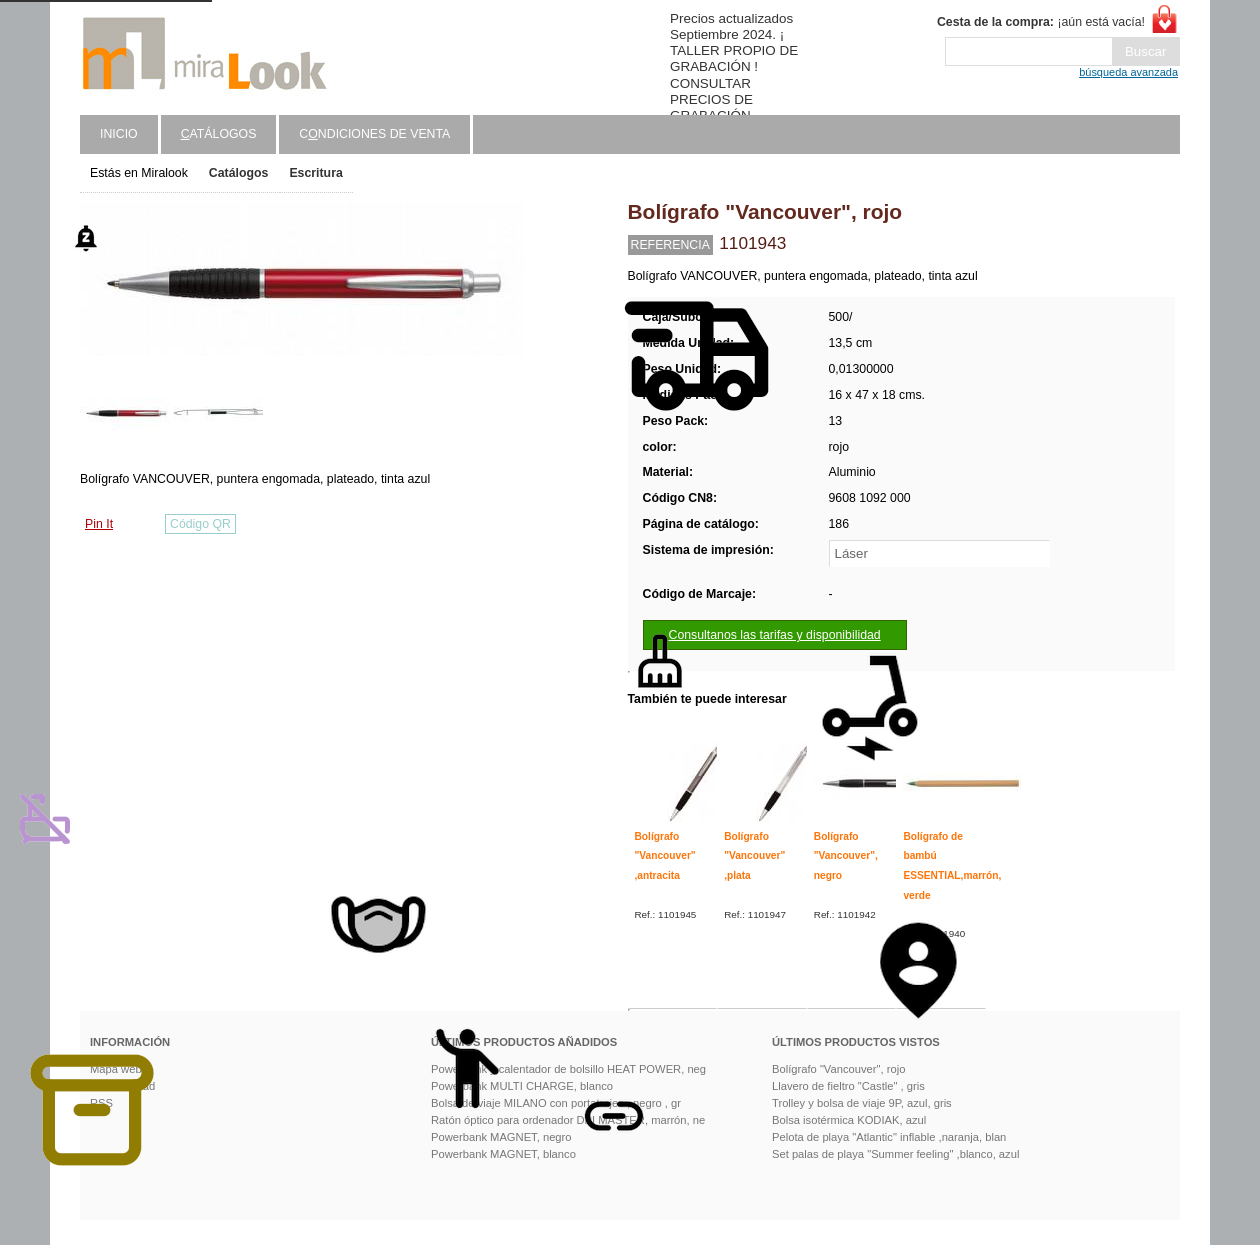  Describe the element at coordinates (92, 1110) in the screenshot. I see `archive this item` at that location.